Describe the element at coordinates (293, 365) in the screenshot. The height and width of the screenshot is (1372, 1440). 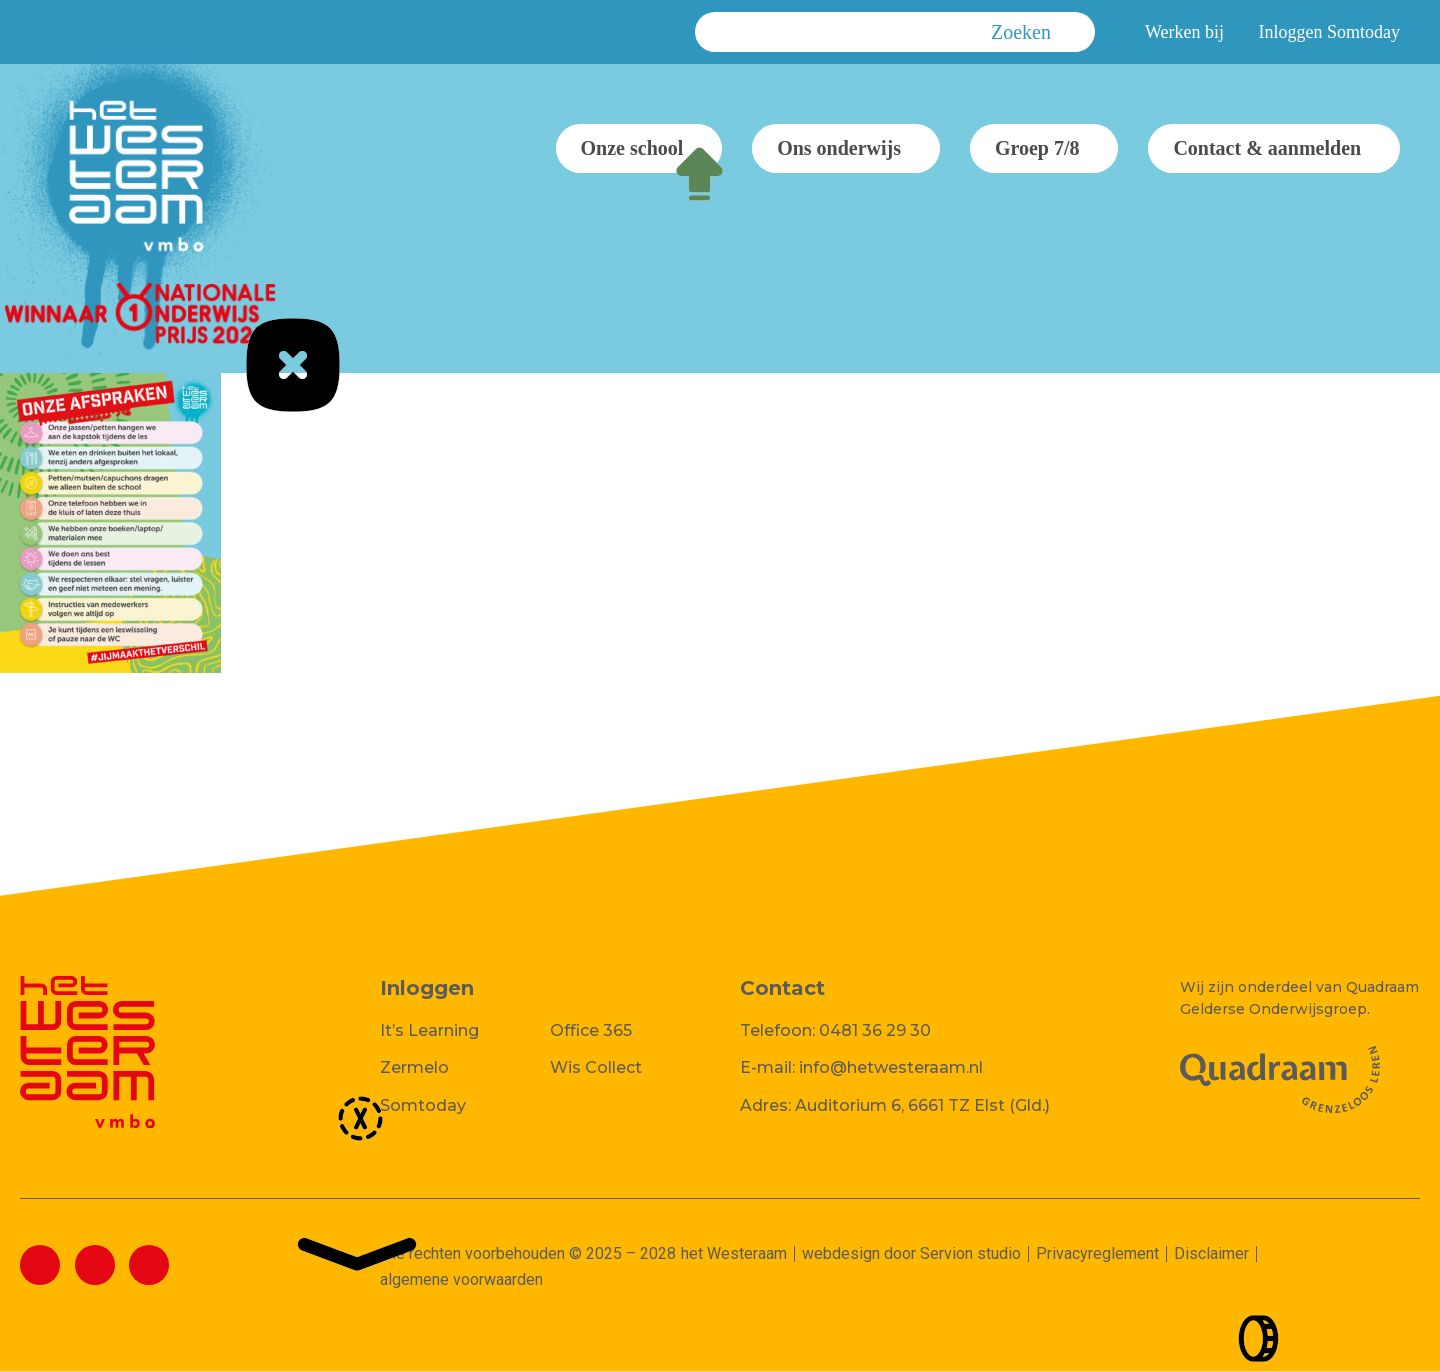
I see `close or dismiss a modal window` at that location.